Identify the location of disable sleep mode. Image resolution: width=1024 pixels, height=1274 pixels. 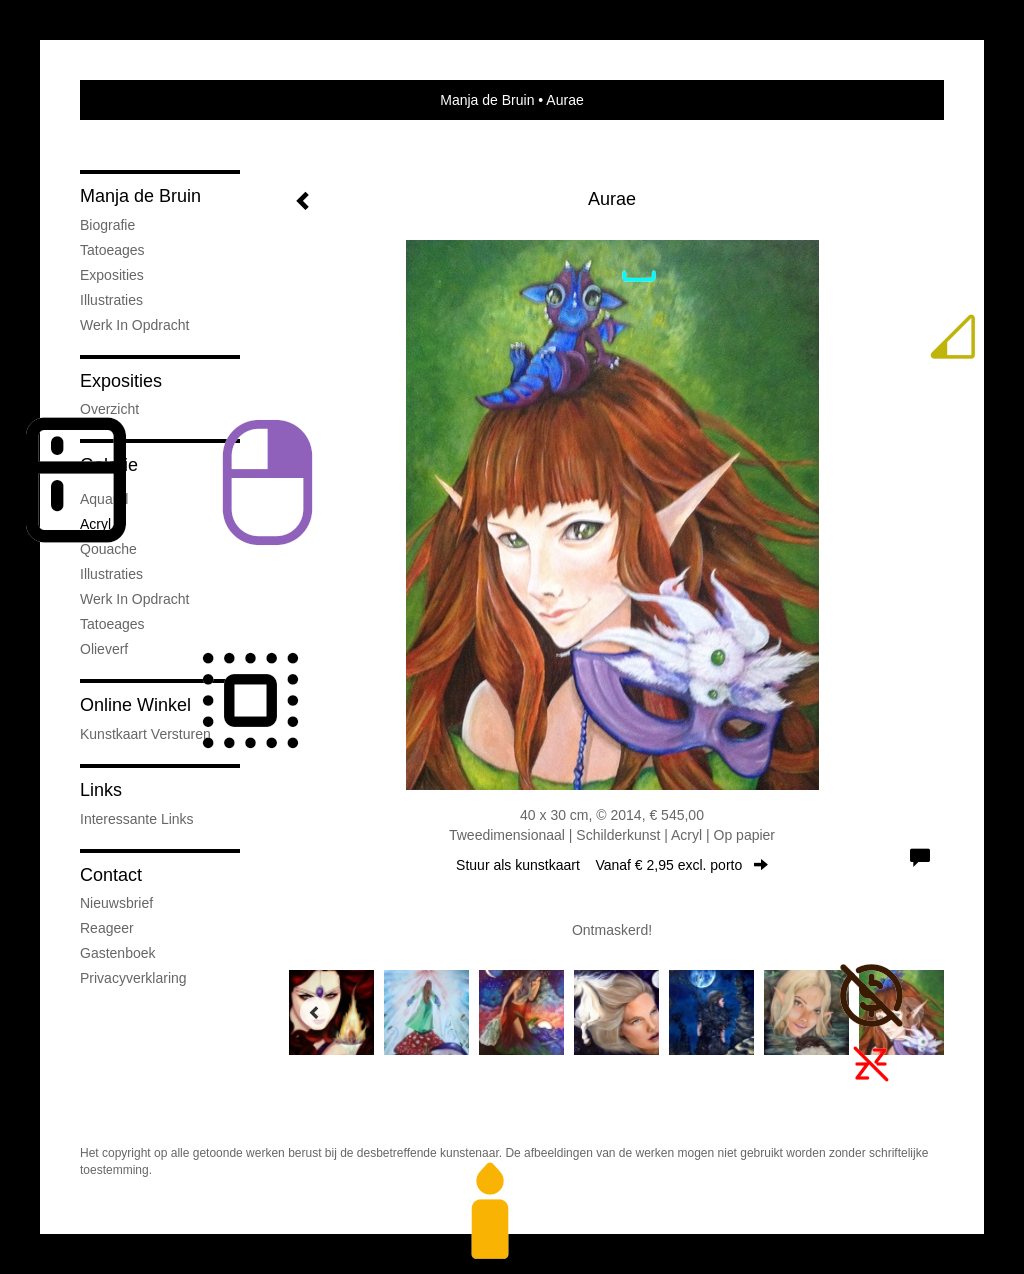
(871, 1064).